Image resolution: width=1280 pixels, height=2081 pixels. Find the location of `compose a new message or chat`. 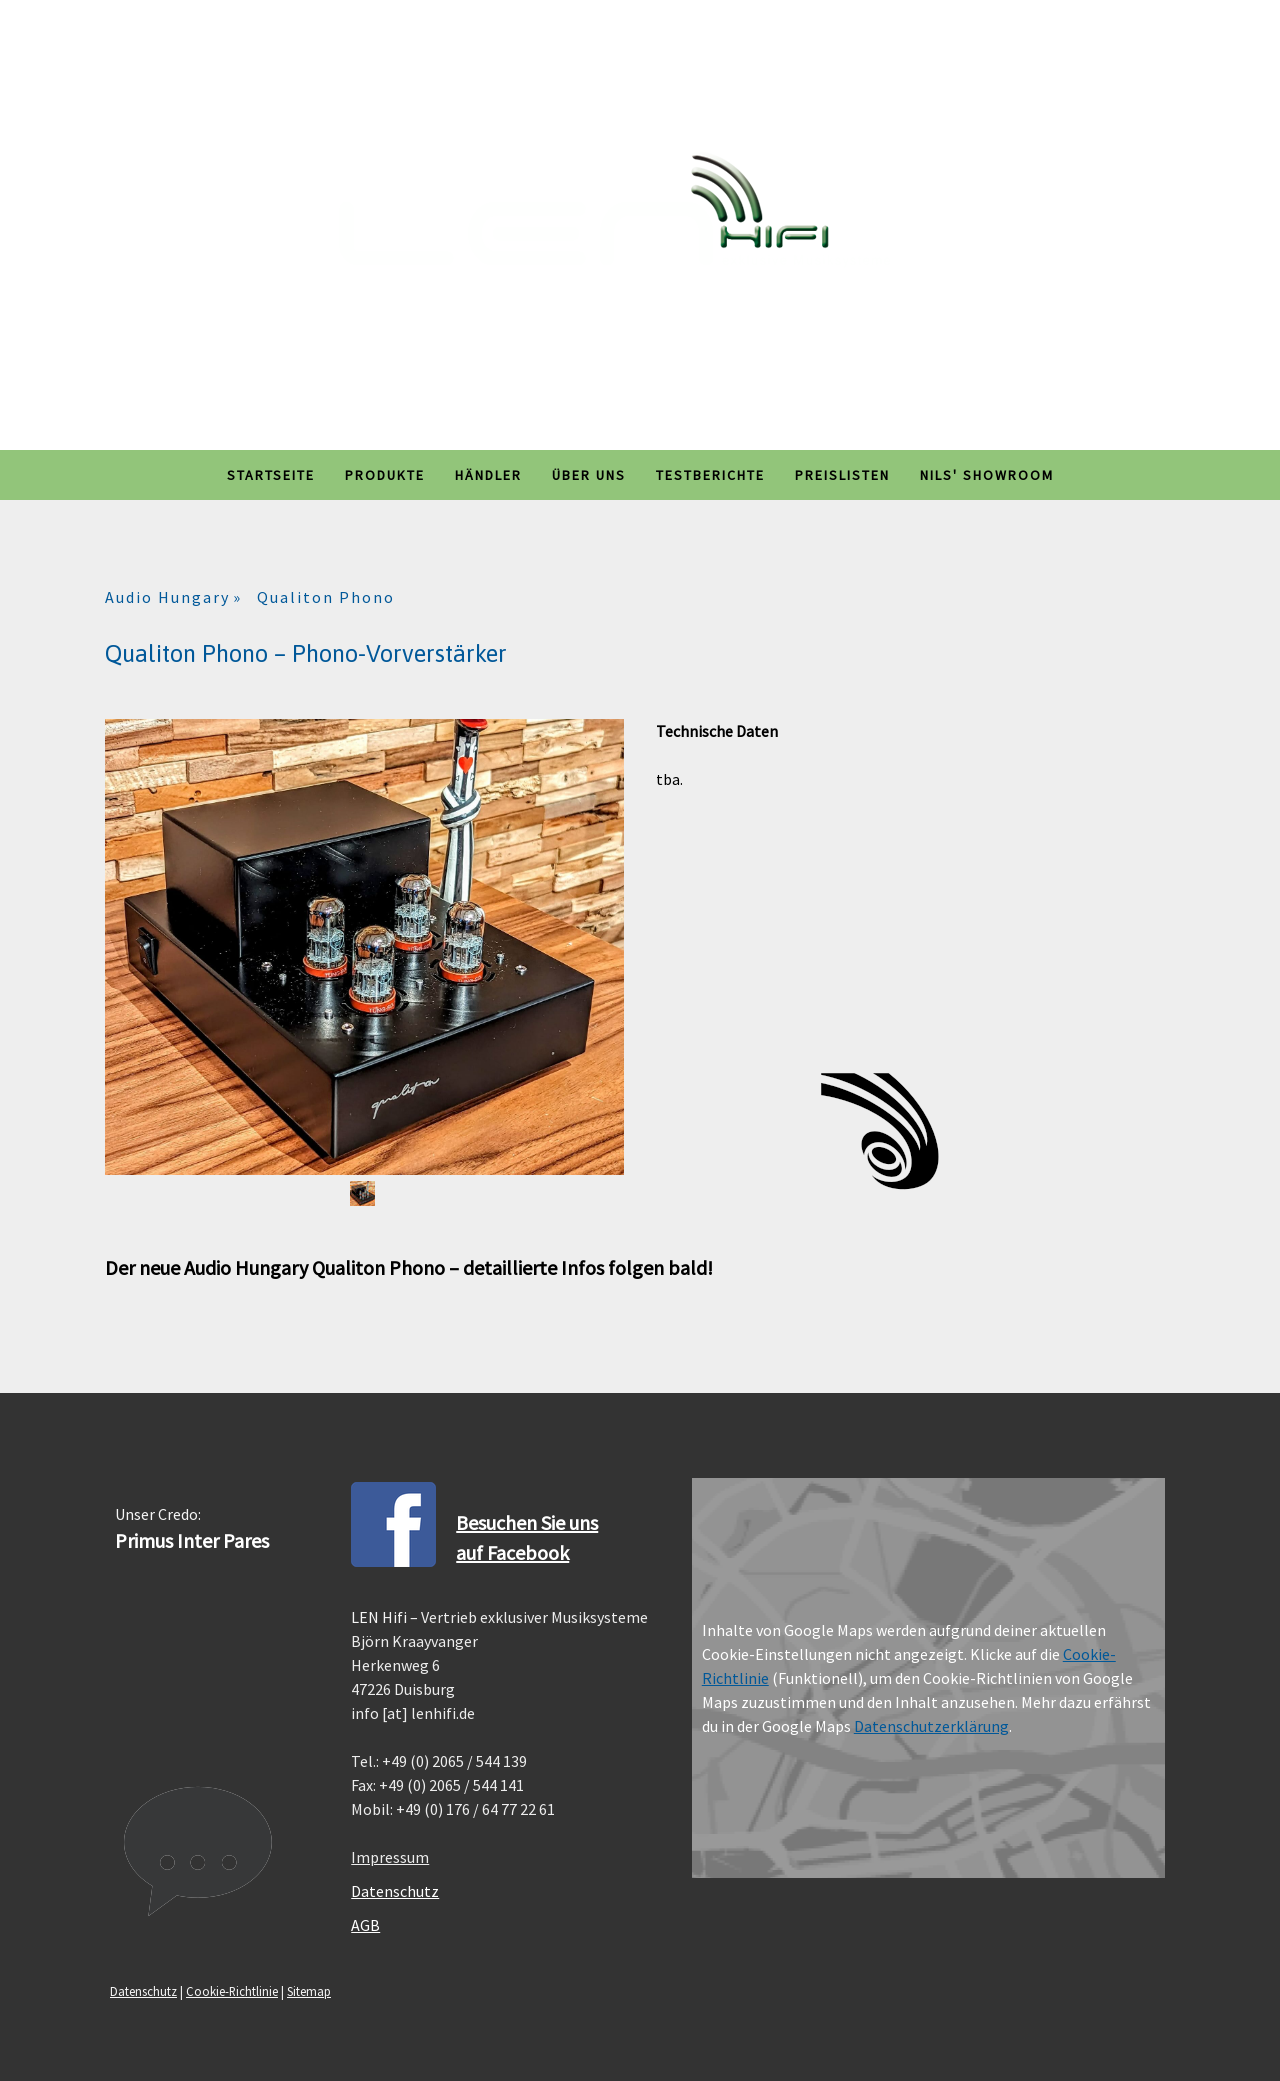

compose a new message or chat is located at coordinates (198, 1849).